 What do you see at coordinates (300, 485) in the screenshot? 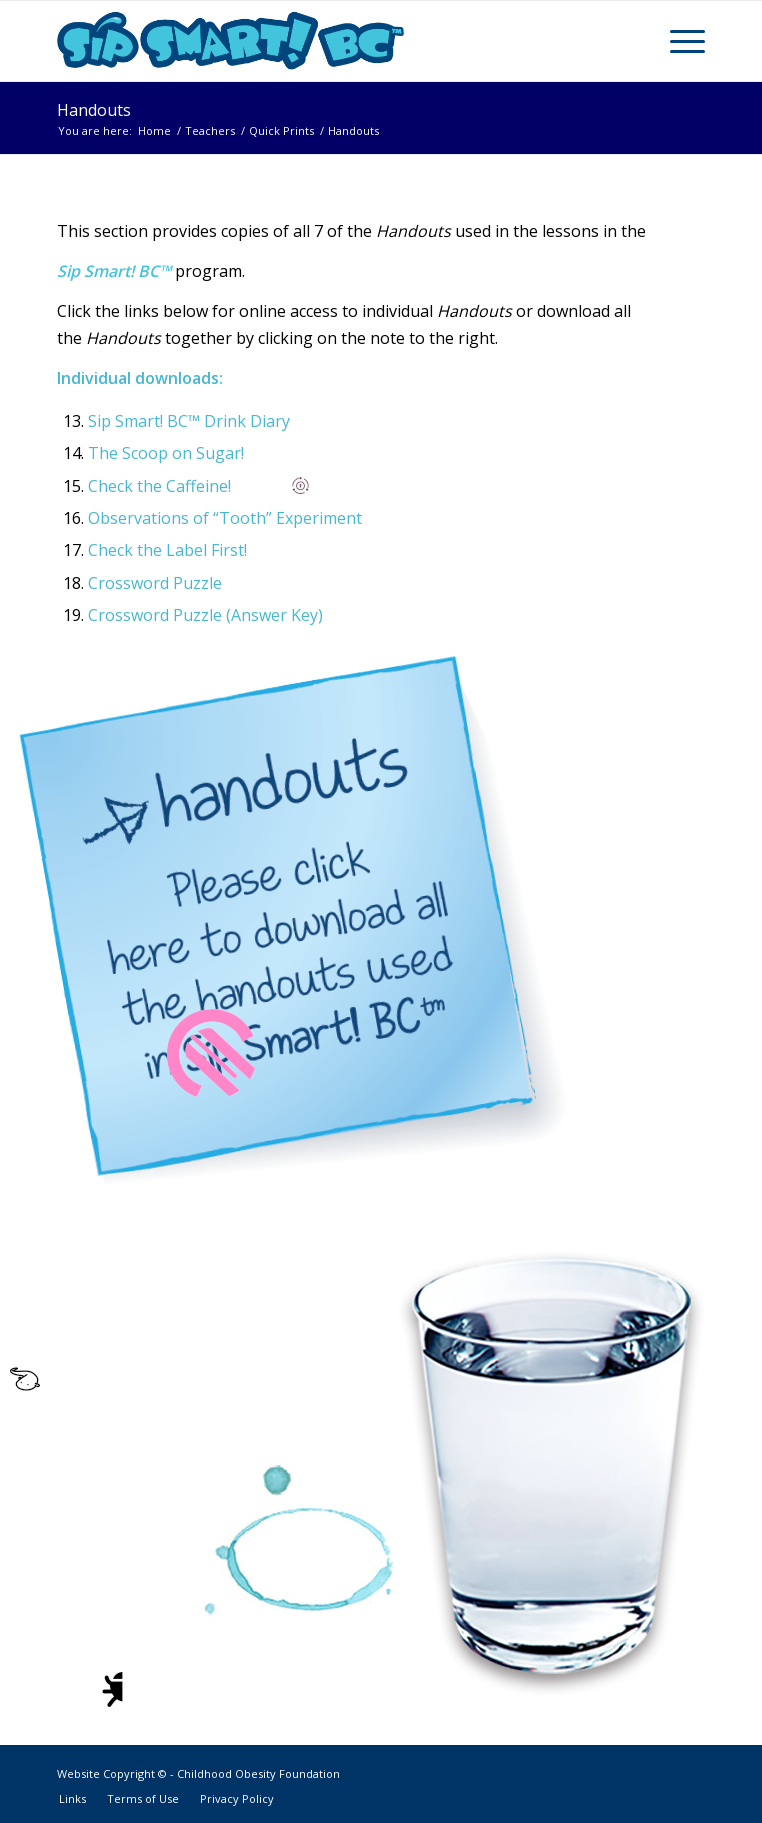
I see `fusionauth identity and authentication service logo` at bounding box center [300, 485].